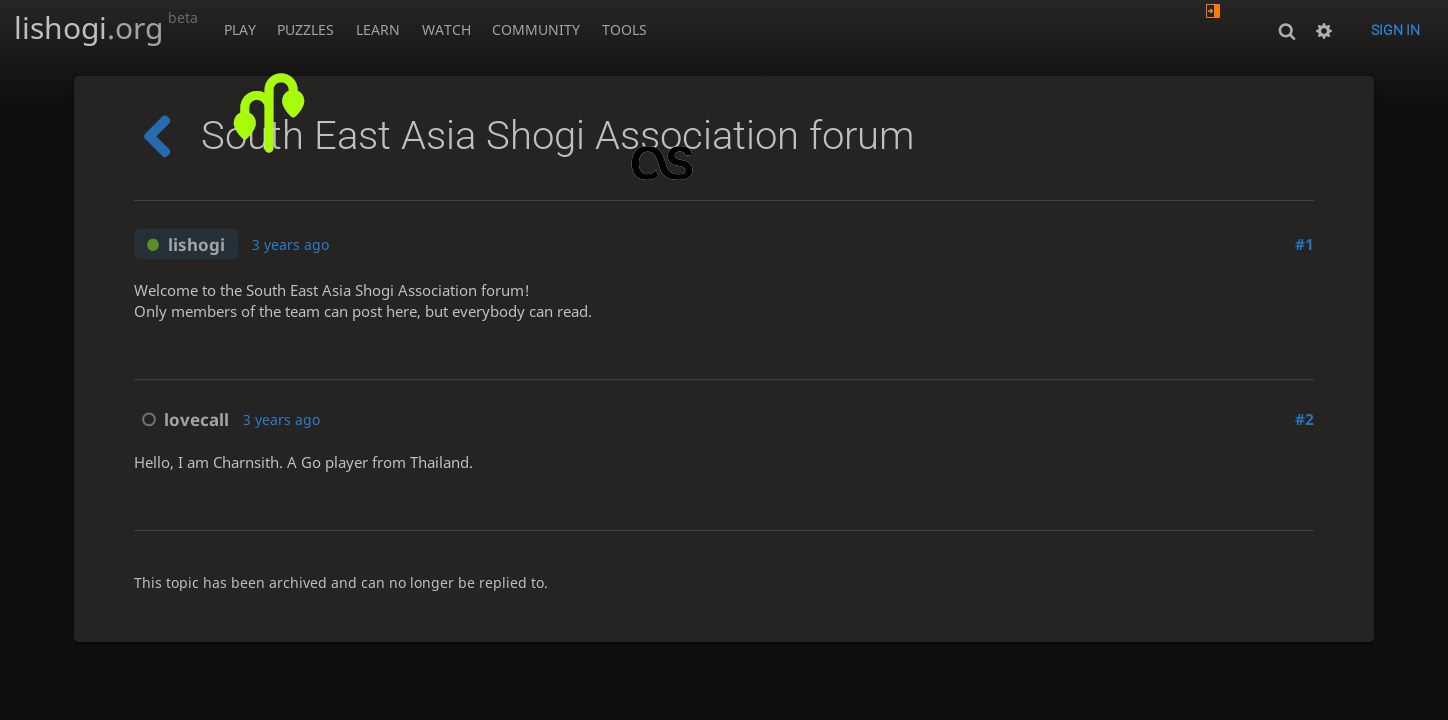  Describe the element at coordinates (269, 113) in the screenshot. I see `indicates a plant needs watering` at that location.